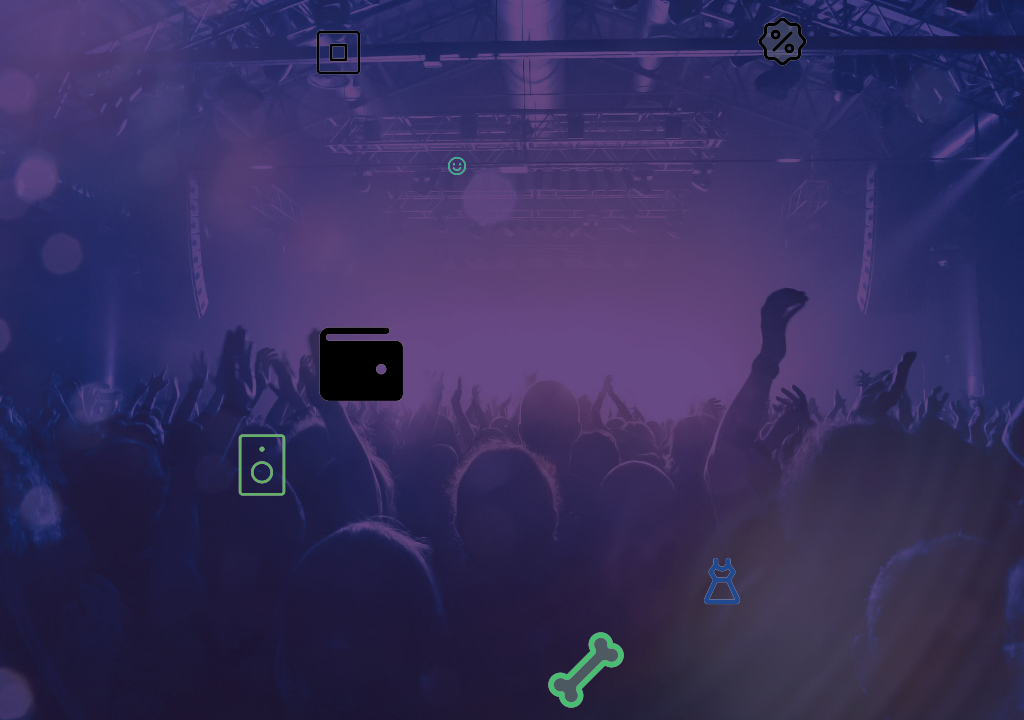  Describe the element at coordinates (359, 367) in the screenshot. I see `access your wallet or payment methods` at that location.